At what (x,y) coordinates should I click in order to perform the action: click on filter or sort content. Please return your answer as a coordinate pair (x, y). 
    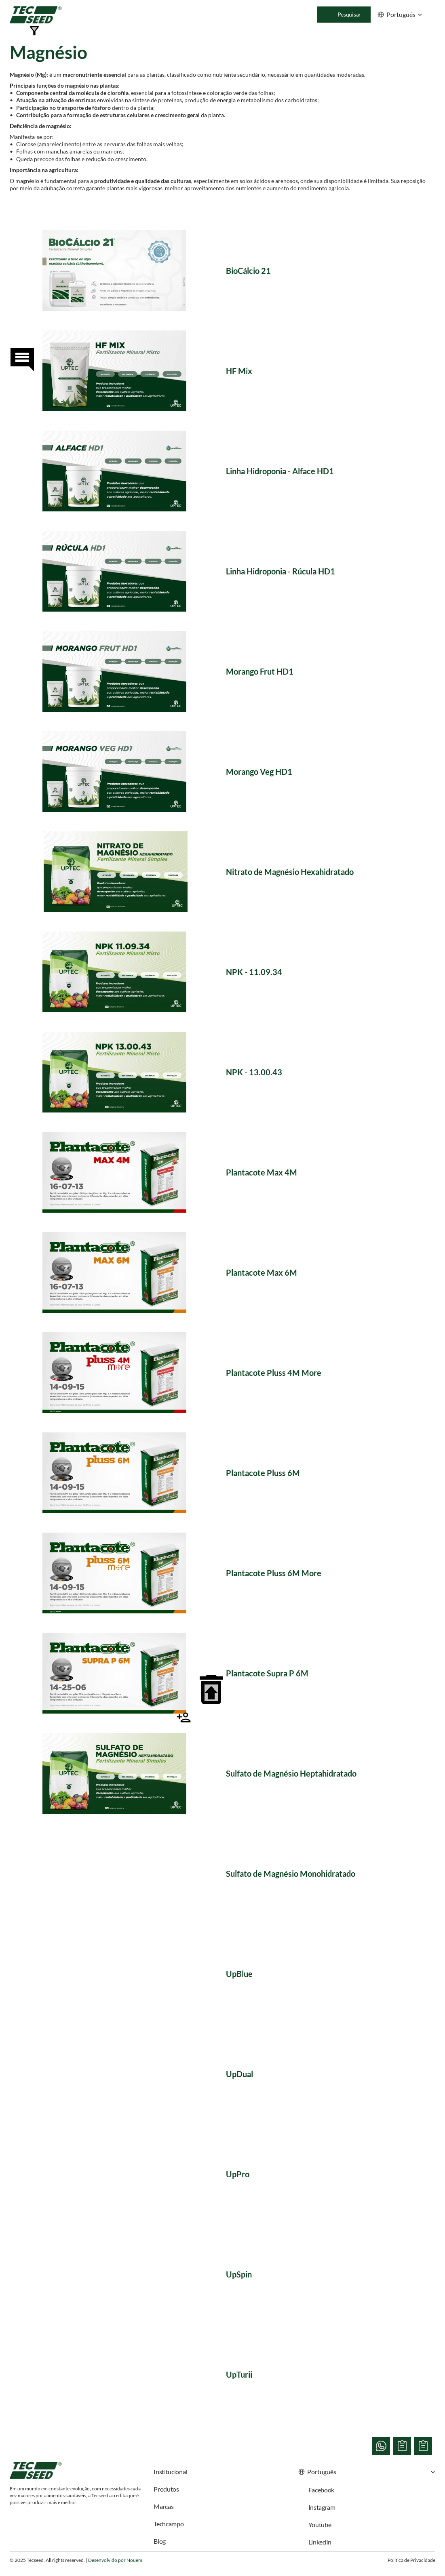
    Looking at the image, I should click on (34, 31).